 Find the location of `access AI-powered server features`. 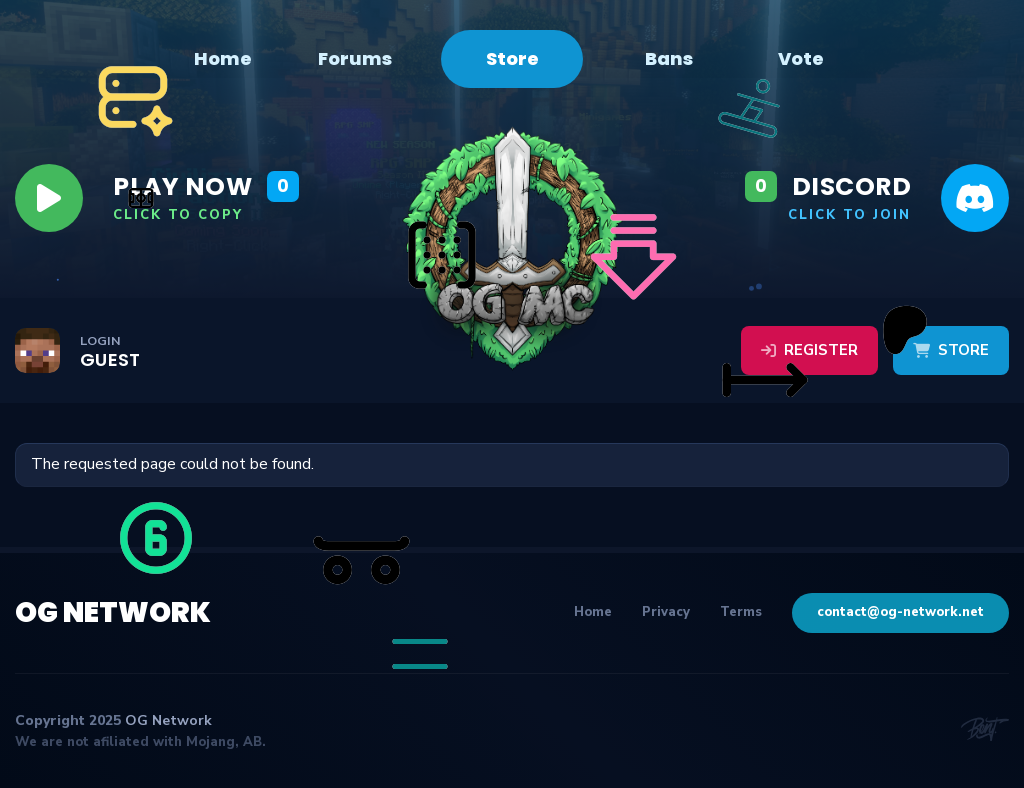

access AI-powered server features is located at coordinates (133, 97).